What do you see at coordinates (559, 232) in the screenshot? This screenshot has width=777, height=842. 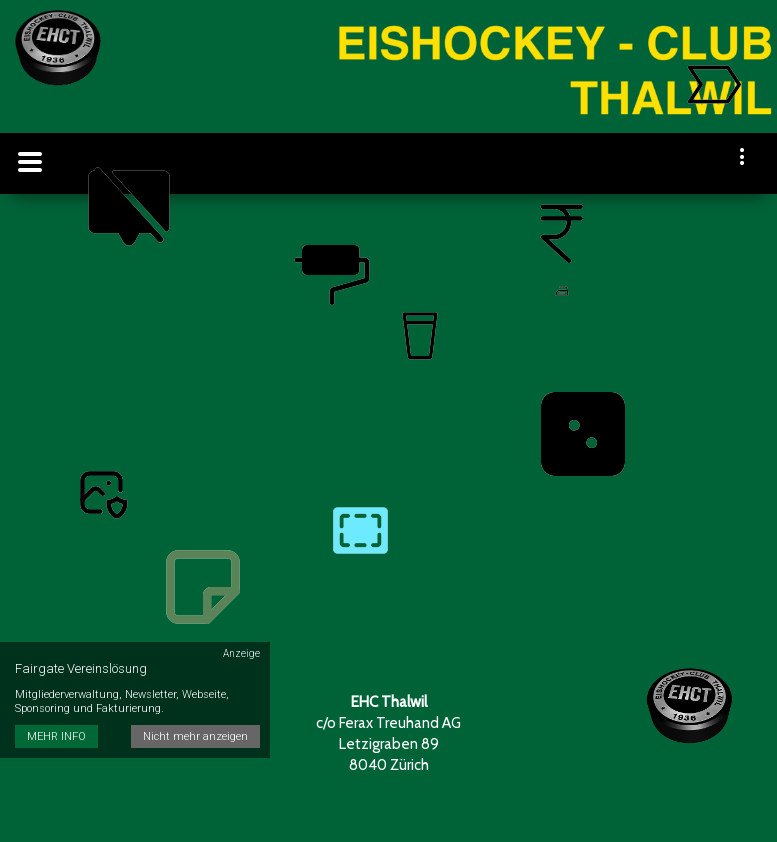 I see `view prices in Indian rupees` at bounding box center [559, 232].